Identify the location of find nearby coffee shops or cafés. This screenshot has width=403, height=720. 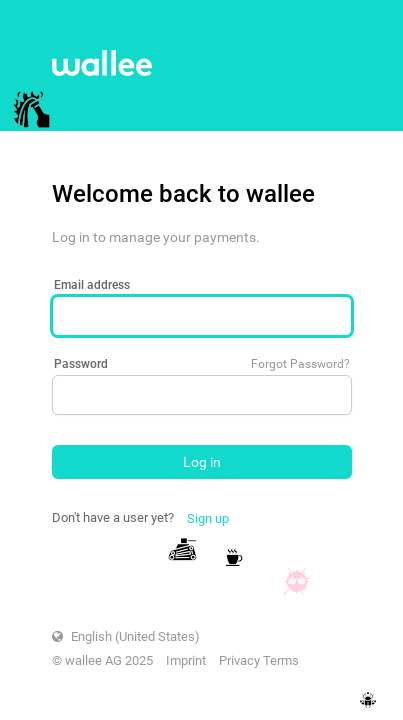
(234, 557).